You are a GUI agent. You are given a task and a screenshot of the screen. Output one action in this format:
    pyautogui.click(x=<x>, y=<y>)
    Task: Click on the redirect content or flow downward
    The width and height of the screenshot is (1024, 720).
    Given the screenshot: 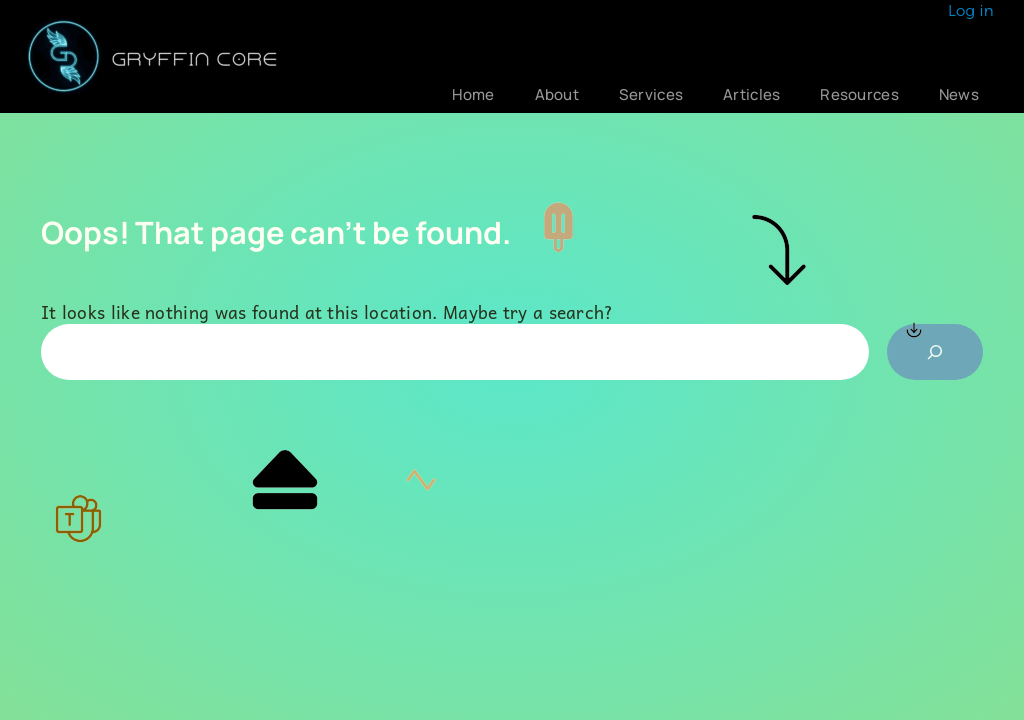 What is the action you would take?
    pyautogui.click(x=779, y=250)
    